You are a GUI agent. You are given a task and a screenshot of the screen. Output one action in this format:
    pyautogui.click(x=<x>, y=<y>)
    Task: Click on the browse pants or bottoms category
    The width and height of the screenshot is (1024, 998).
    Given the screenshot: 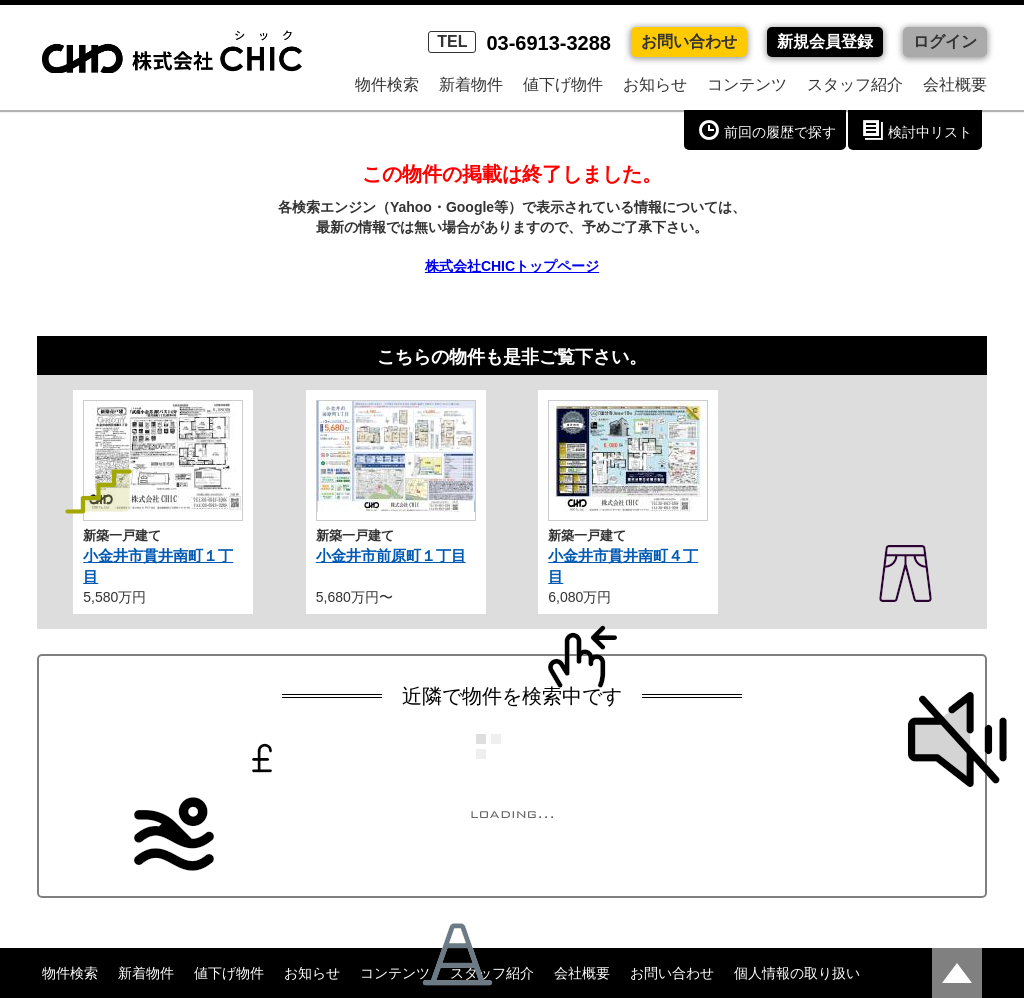 What is the action you would take?
    pyautogui.click(x=905, y=573)
    